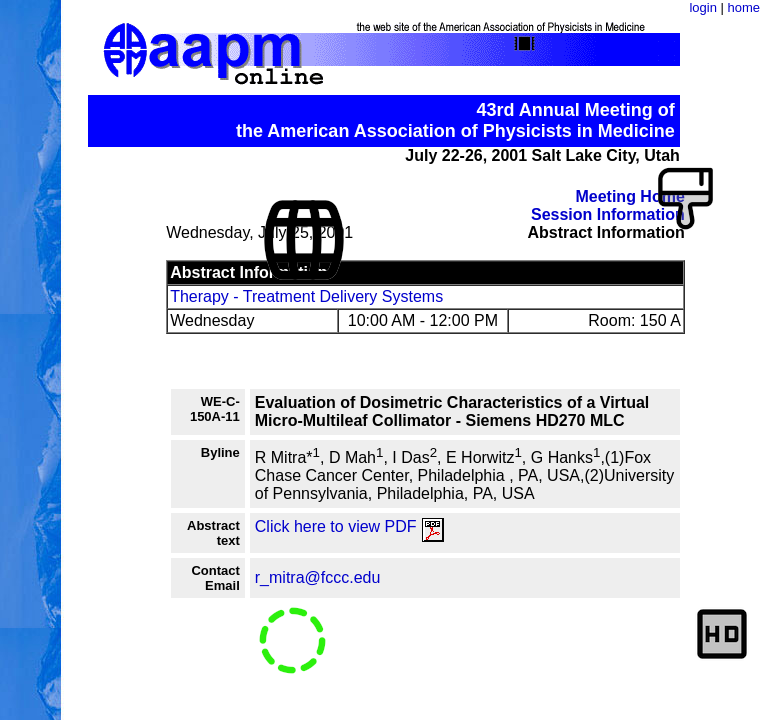  What do you see at coordinates (524, 43) in the screenshot?
I see `view rug or carpet products` at bounding box center [524, 43].